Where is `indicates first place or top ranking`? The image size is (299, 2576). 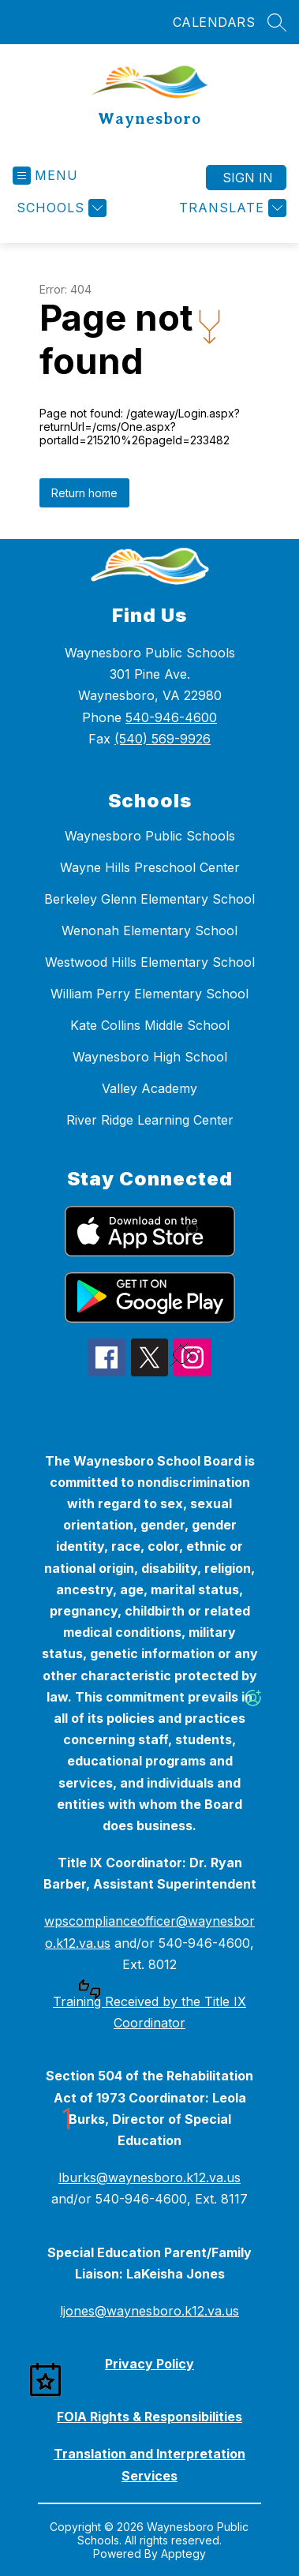 indicates first place or top ranking is located at coordinates (67, 2118).